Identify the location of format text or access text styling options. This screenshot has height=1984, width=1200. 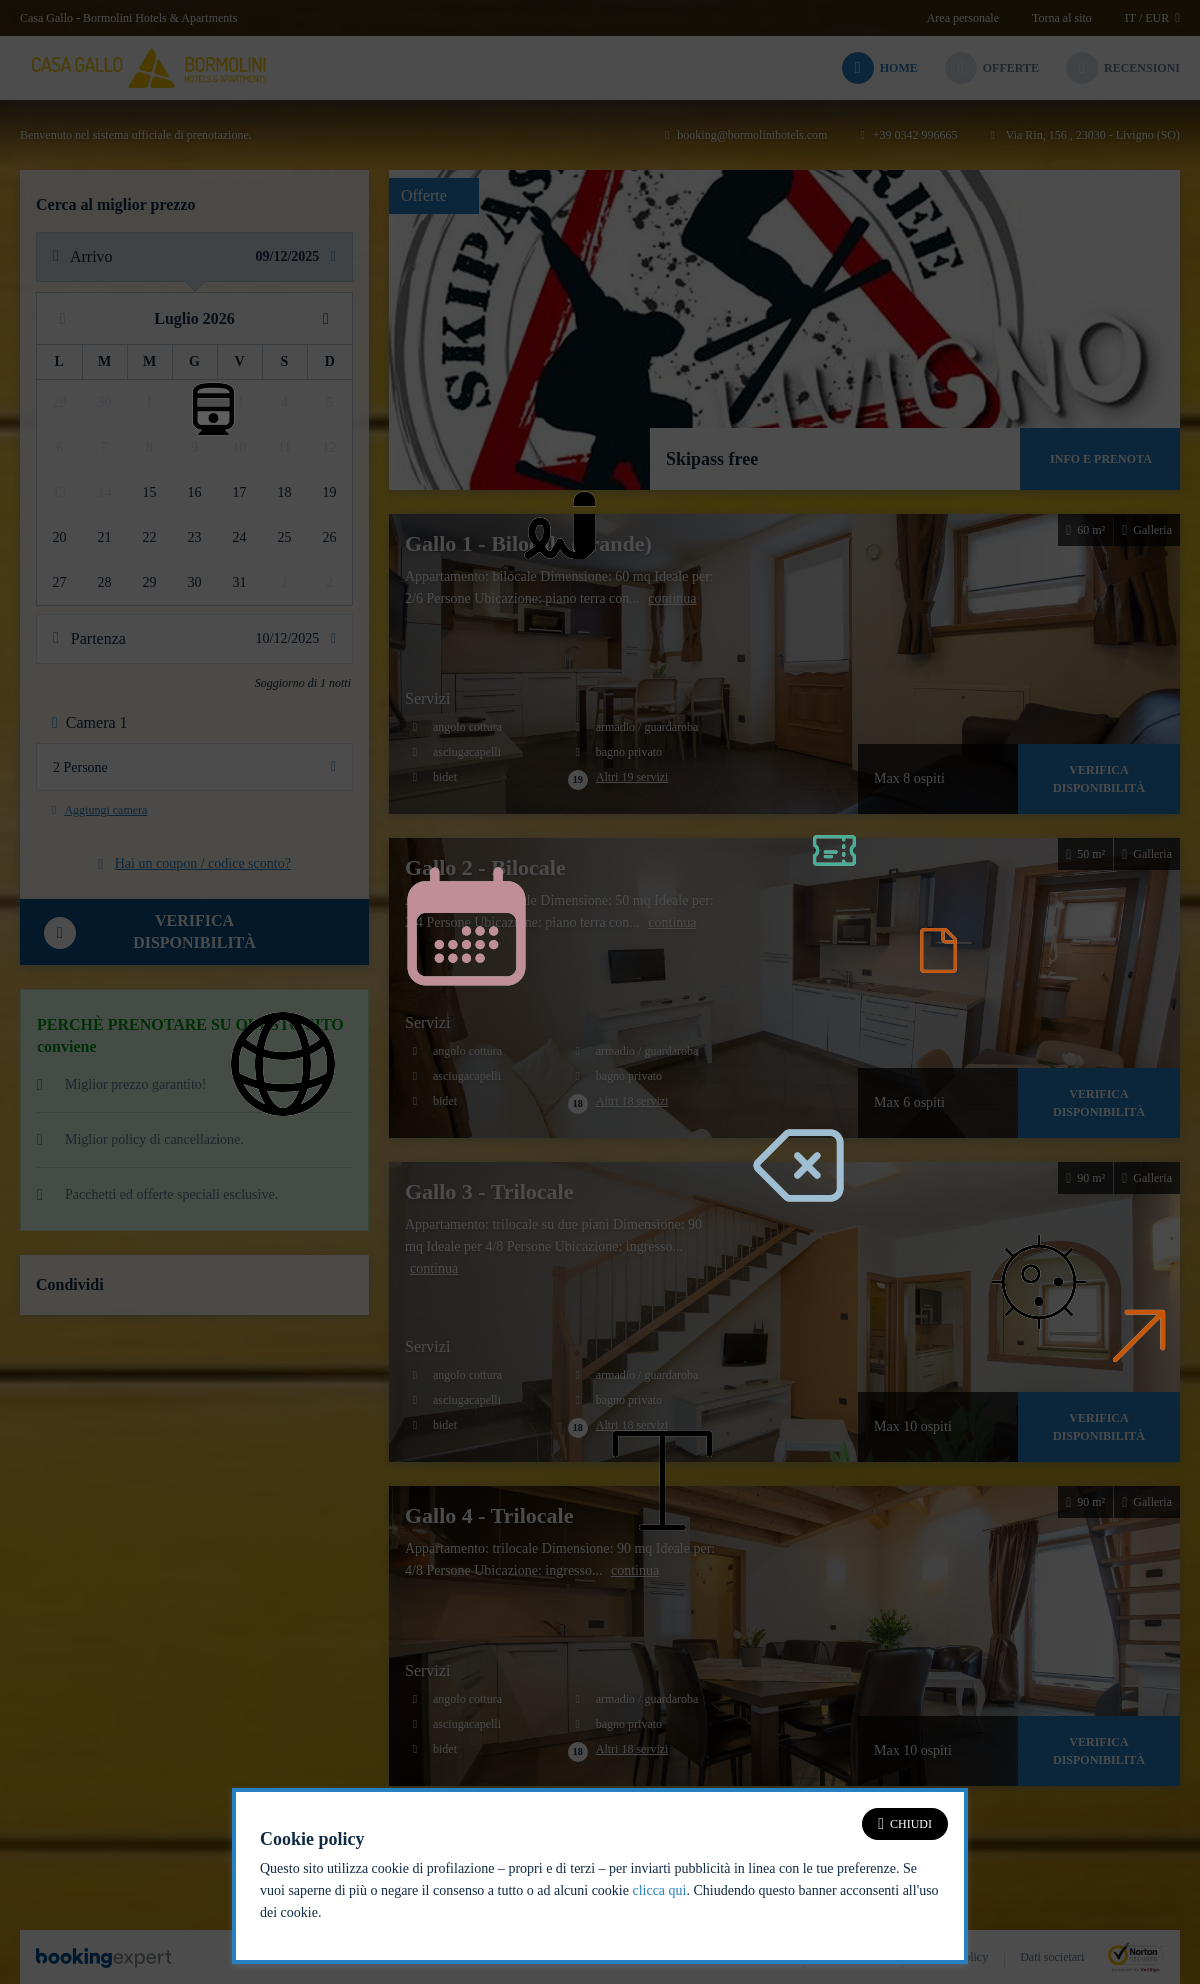
(662, 1480).